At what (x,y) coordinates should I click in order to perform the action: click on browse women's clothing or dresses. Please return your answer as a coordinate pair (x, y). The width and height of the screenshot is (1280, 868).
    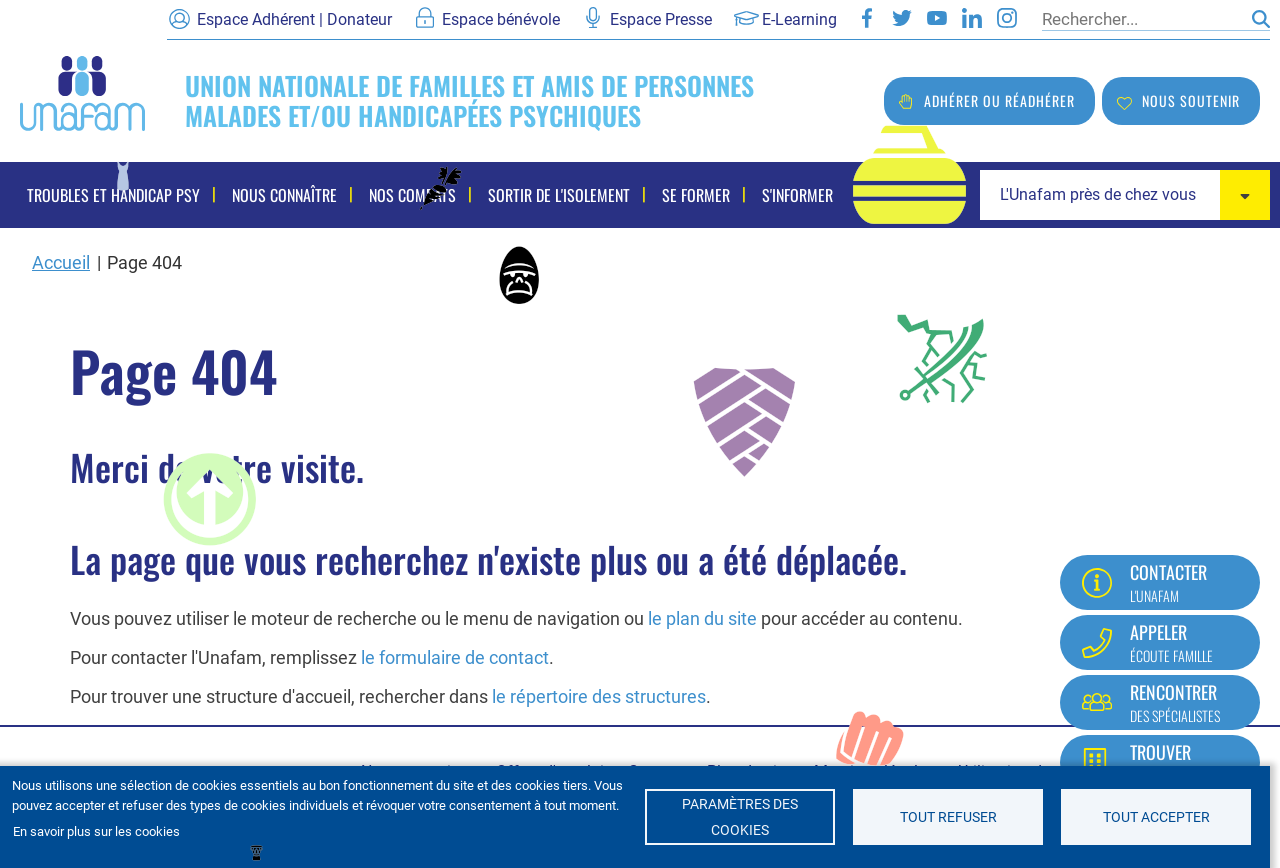
    Looking at the image, I should click on (123, 176).